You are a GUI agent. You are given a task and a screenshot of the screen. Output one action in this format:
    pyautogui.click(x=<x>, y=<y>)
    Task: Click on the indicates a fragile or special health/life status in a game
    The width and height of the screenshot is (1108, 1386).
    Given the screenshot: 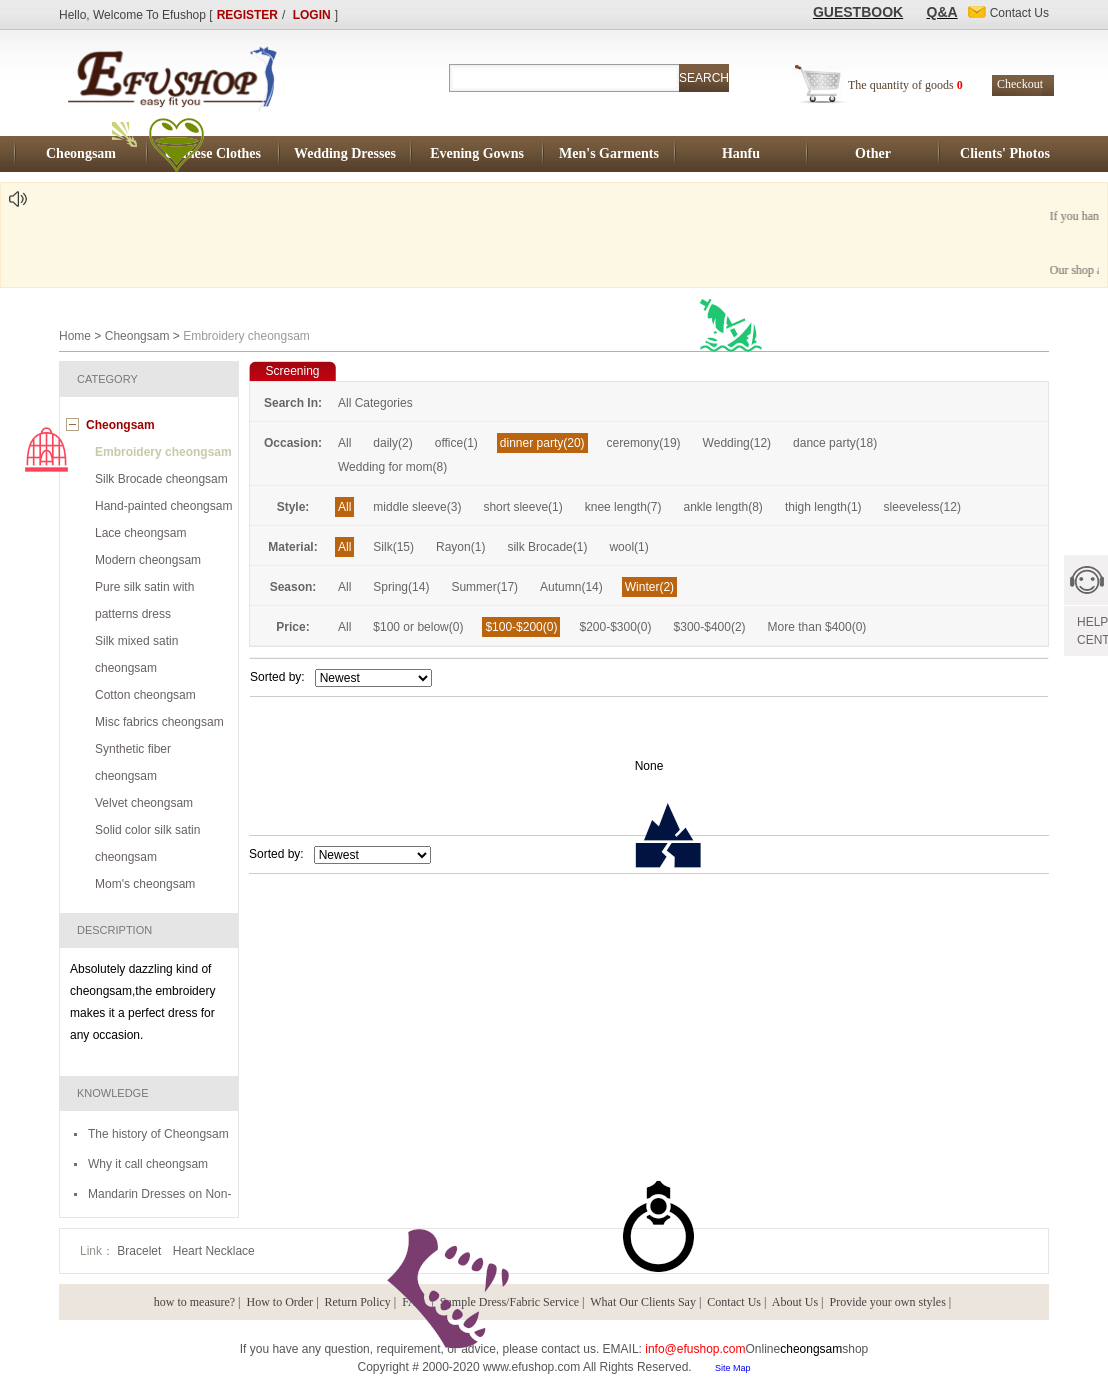 What is the action you would take?
    pyautogui.click(x=176, y=145)
    